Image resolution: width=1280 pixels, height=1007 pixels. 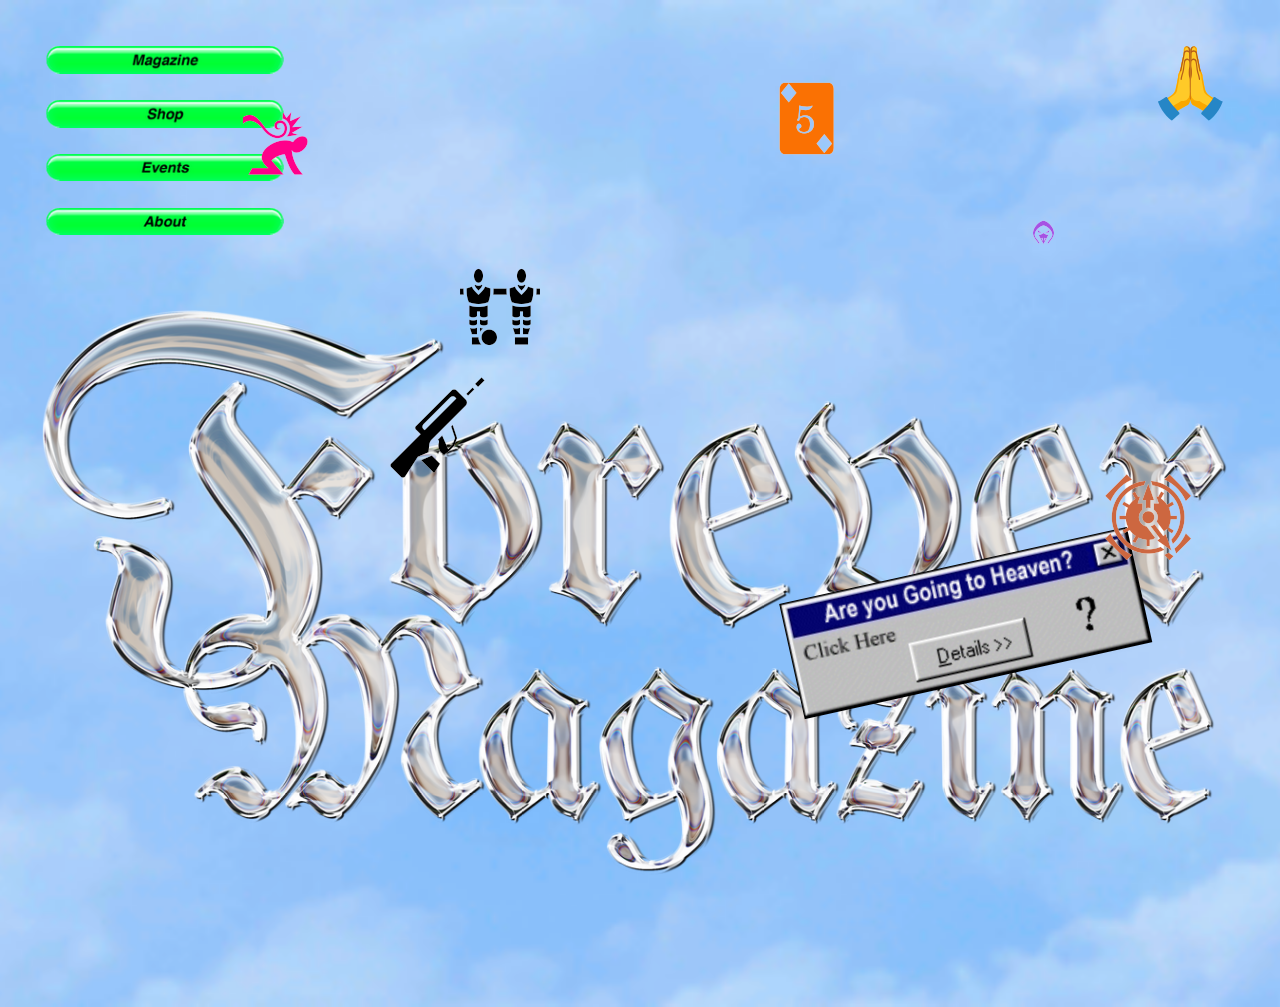 What do you see at coordinates (806, 118) in the screenshot?
I see `five of diamonds playing card` at bounding box center [806, 118].